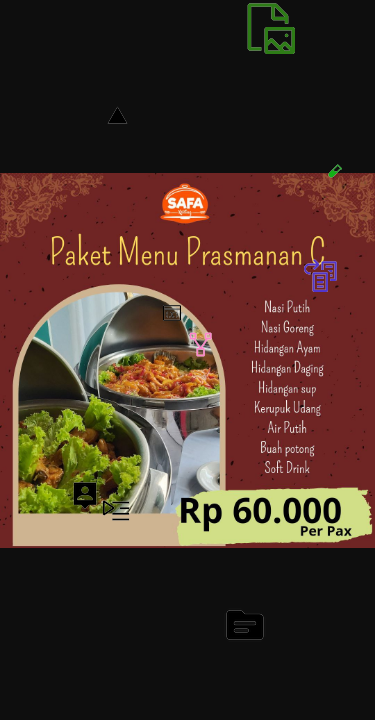  What do you see at coordinates (117, 116) in the screenshot?
I see `set a function breakpoint in the debugger` at bounding box center [117, 116].